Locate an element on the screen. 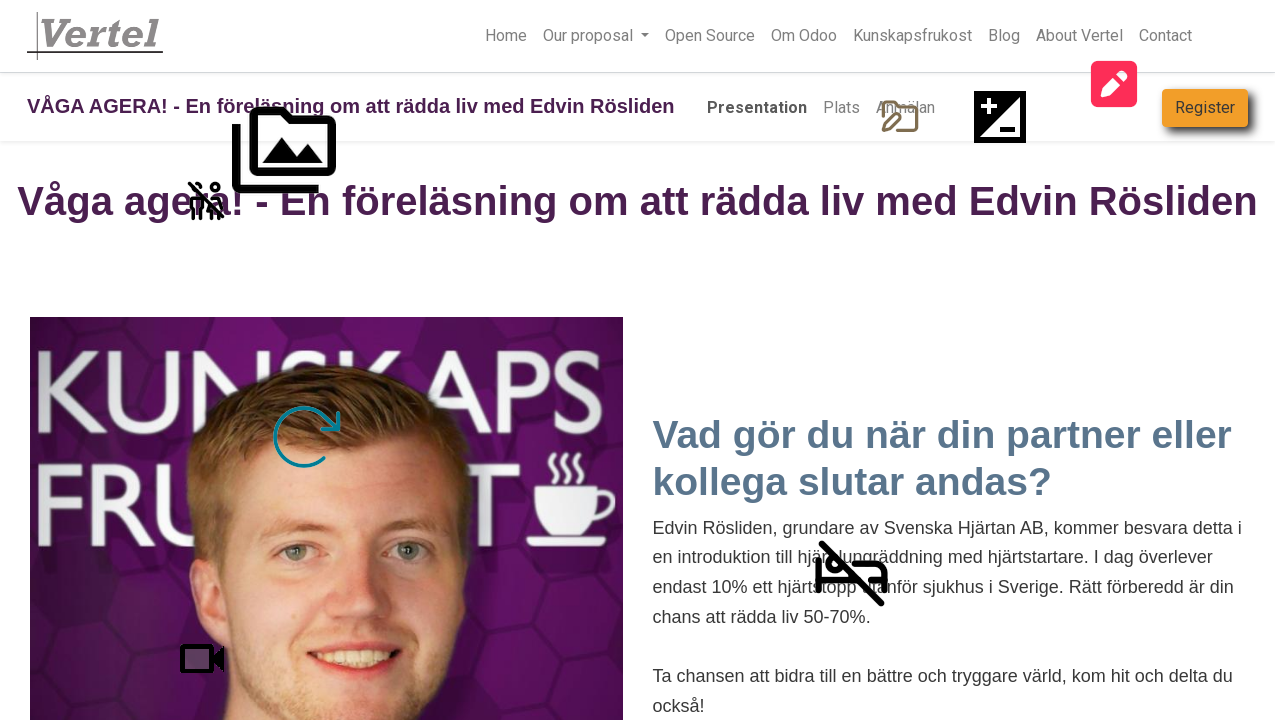 The height and width of the screenshot is (720, 1275). rename or edit a folder is located at coordinates (900, 117).